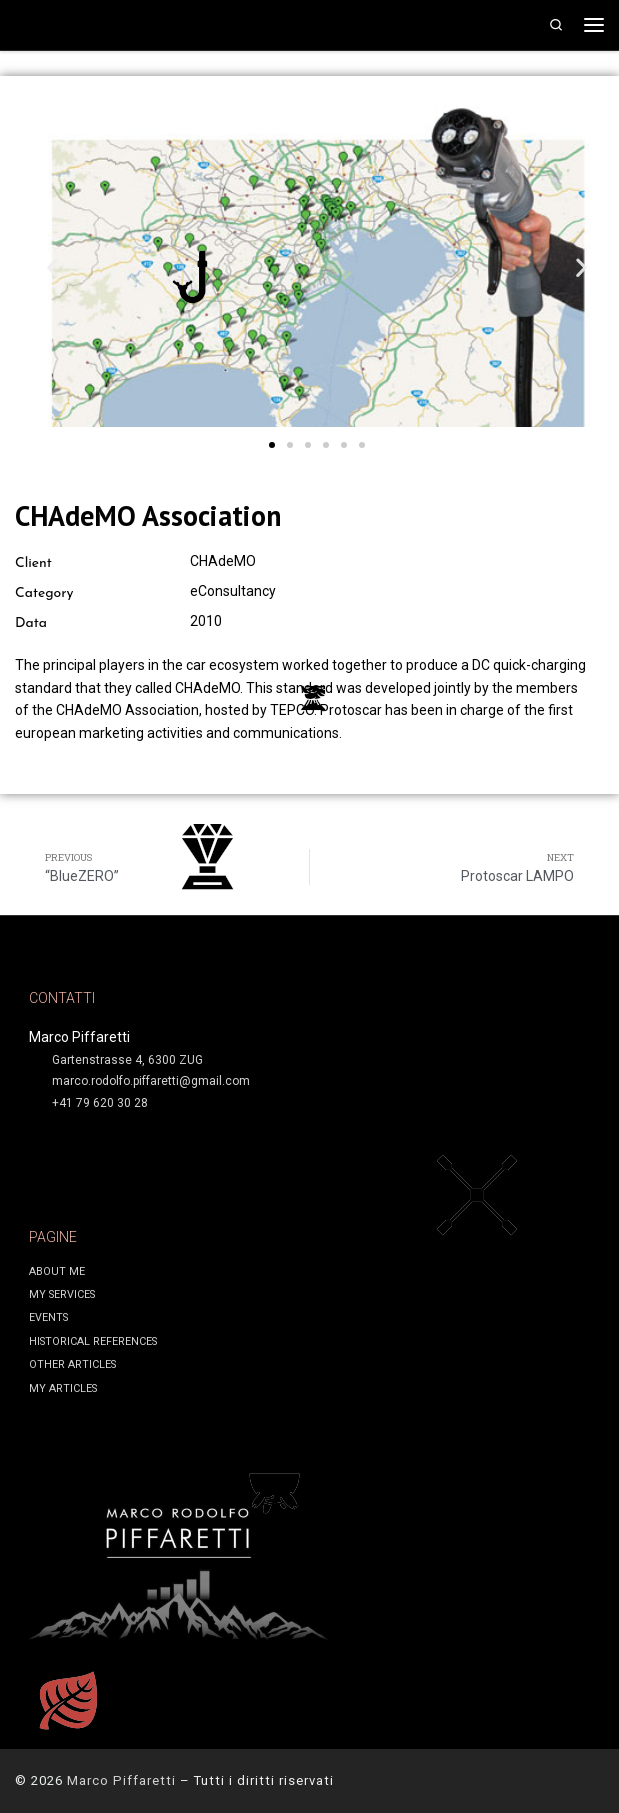  I want to click on indicates dairy or milk-related content, so click(274, 1498).